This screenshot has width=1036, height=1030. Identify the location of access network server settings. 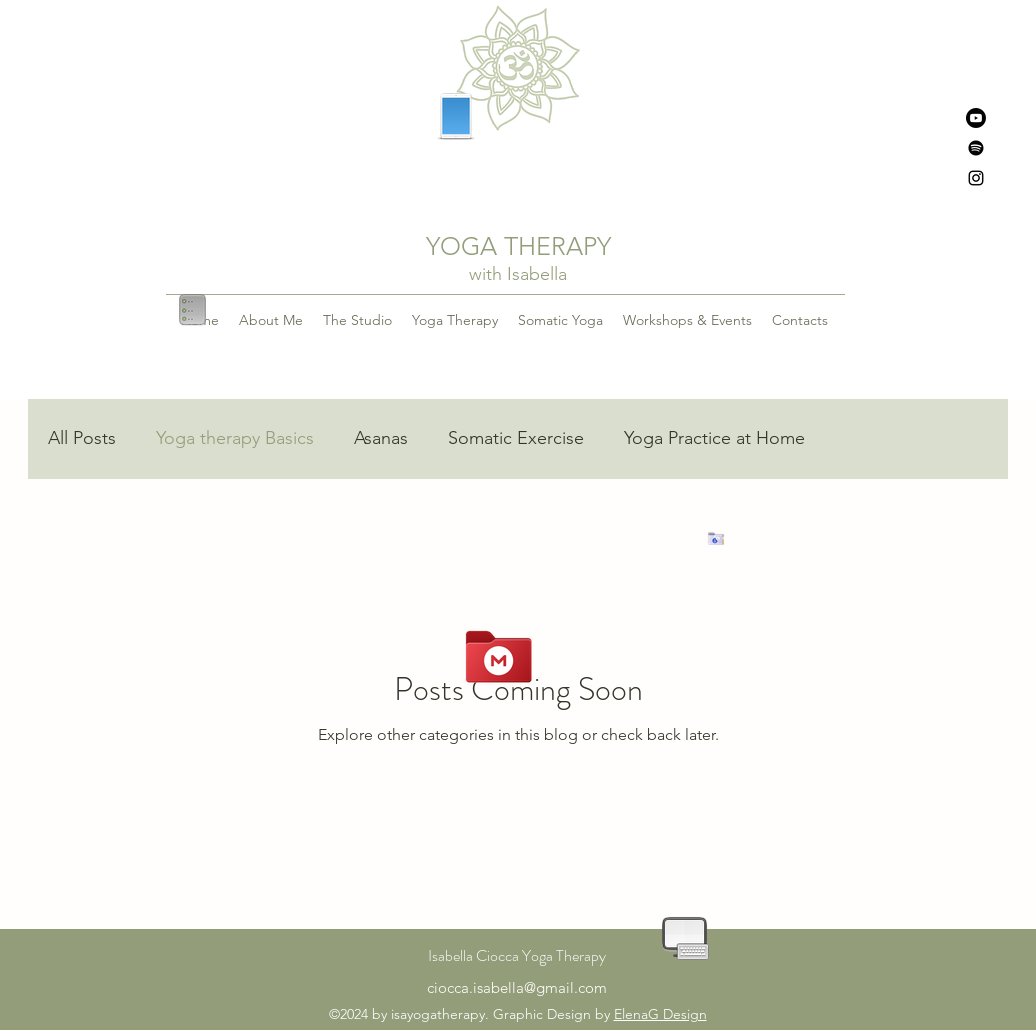
(192, 309).